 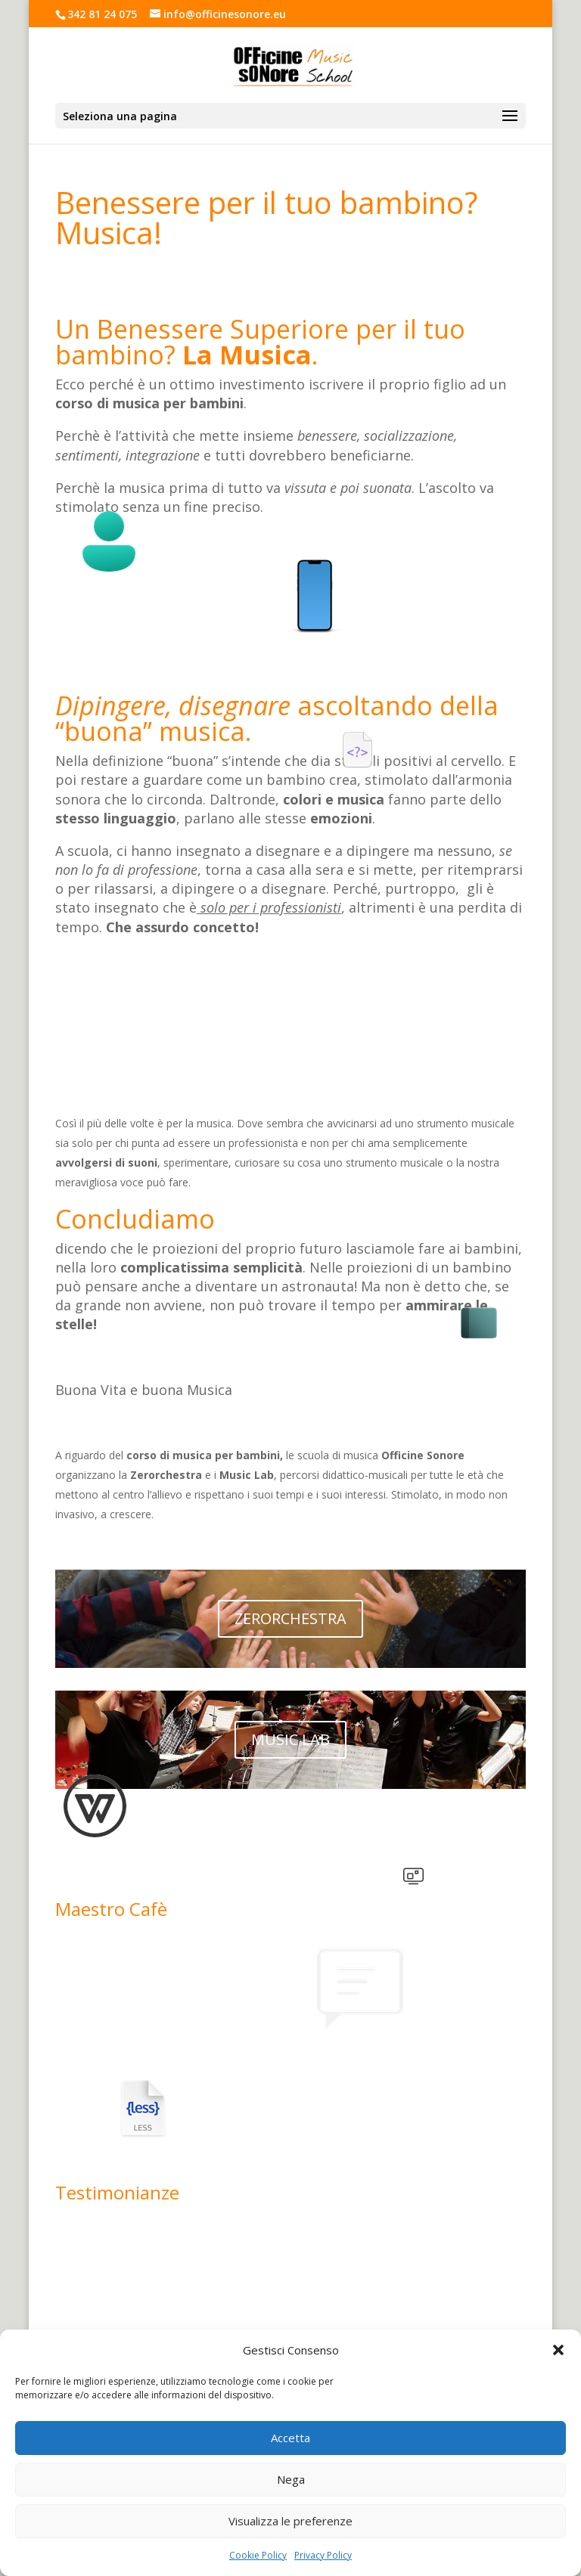 What do you see at coordinates (143, 2109) in the screenshot?
I see `a LESS stylesheet file` at bounding box center [143, 2109].